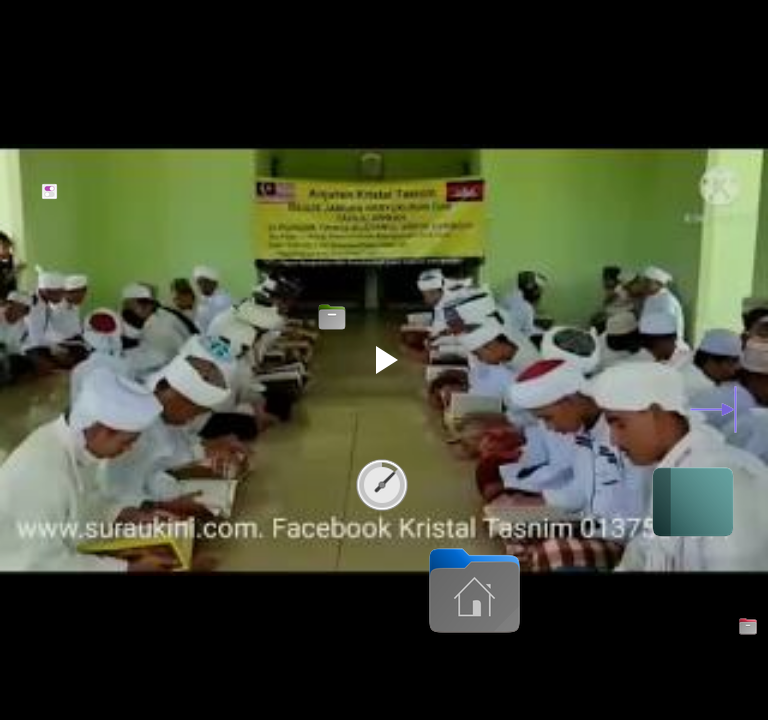 The image size is (768, 720). I want to click on access the desktop folder, so click(693, 499).